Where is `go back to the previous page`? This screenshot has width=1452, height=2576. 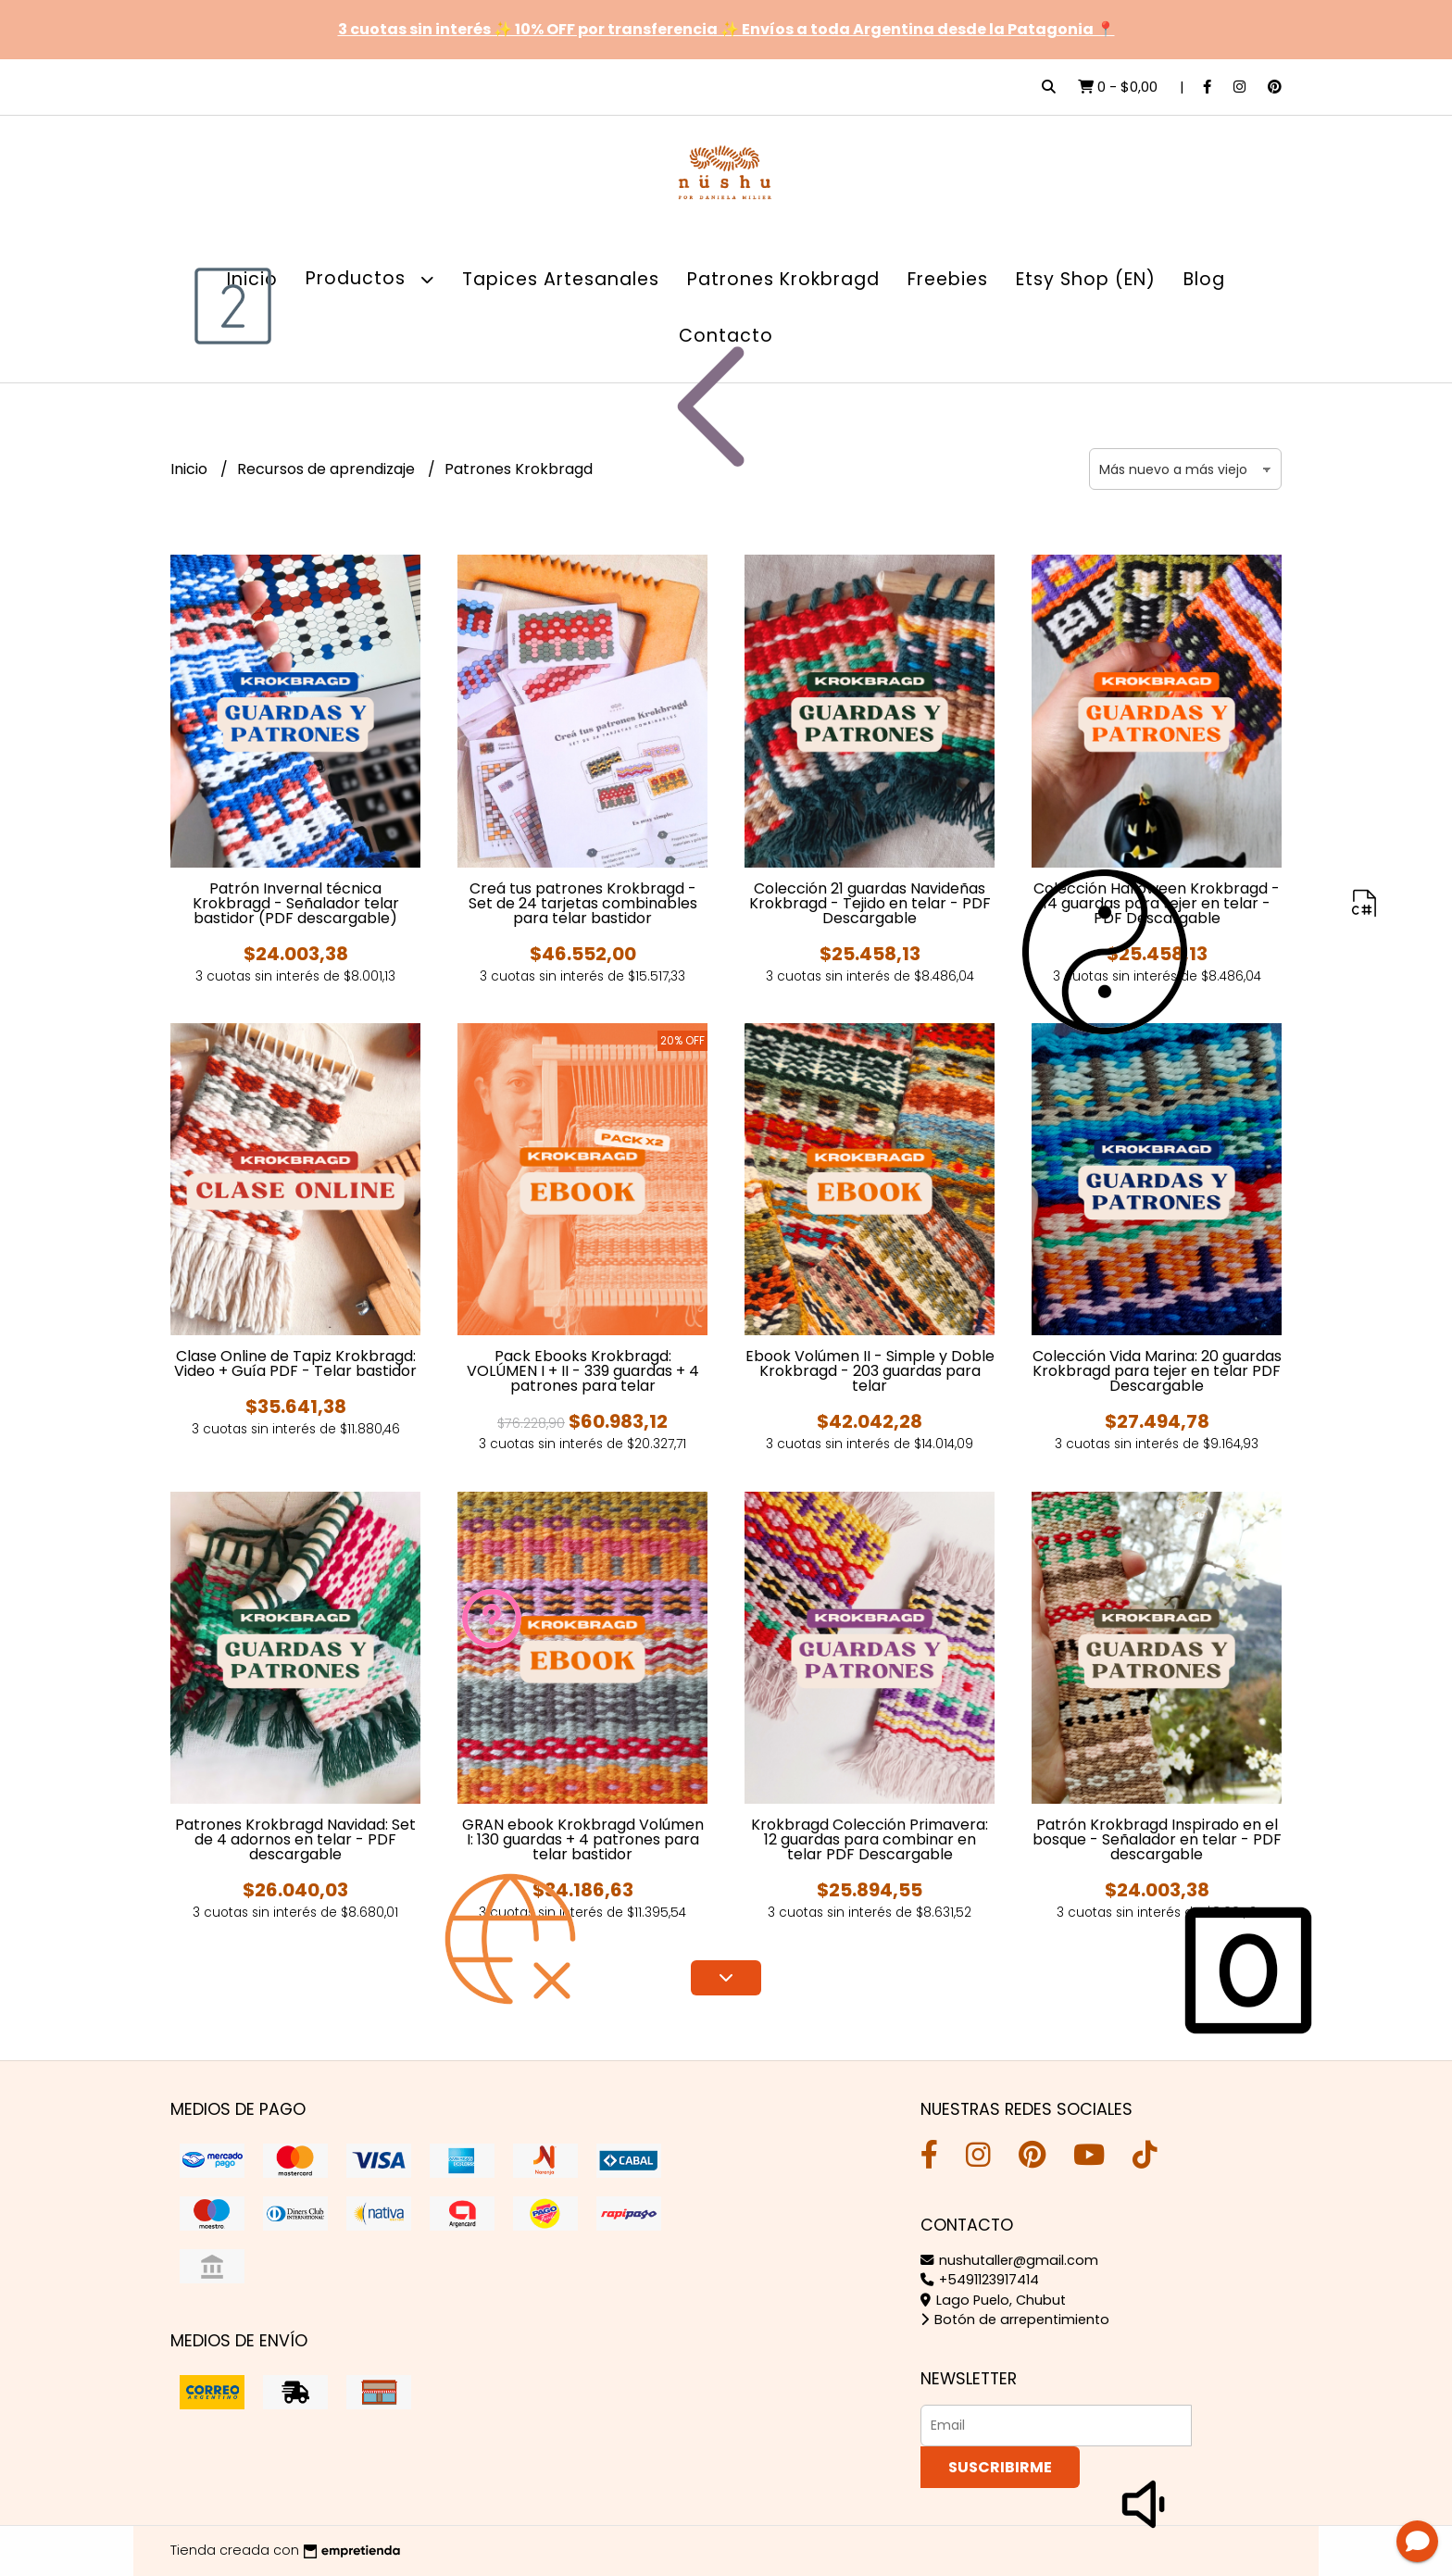 go back to the previous page is located at coordinates (714, 406).